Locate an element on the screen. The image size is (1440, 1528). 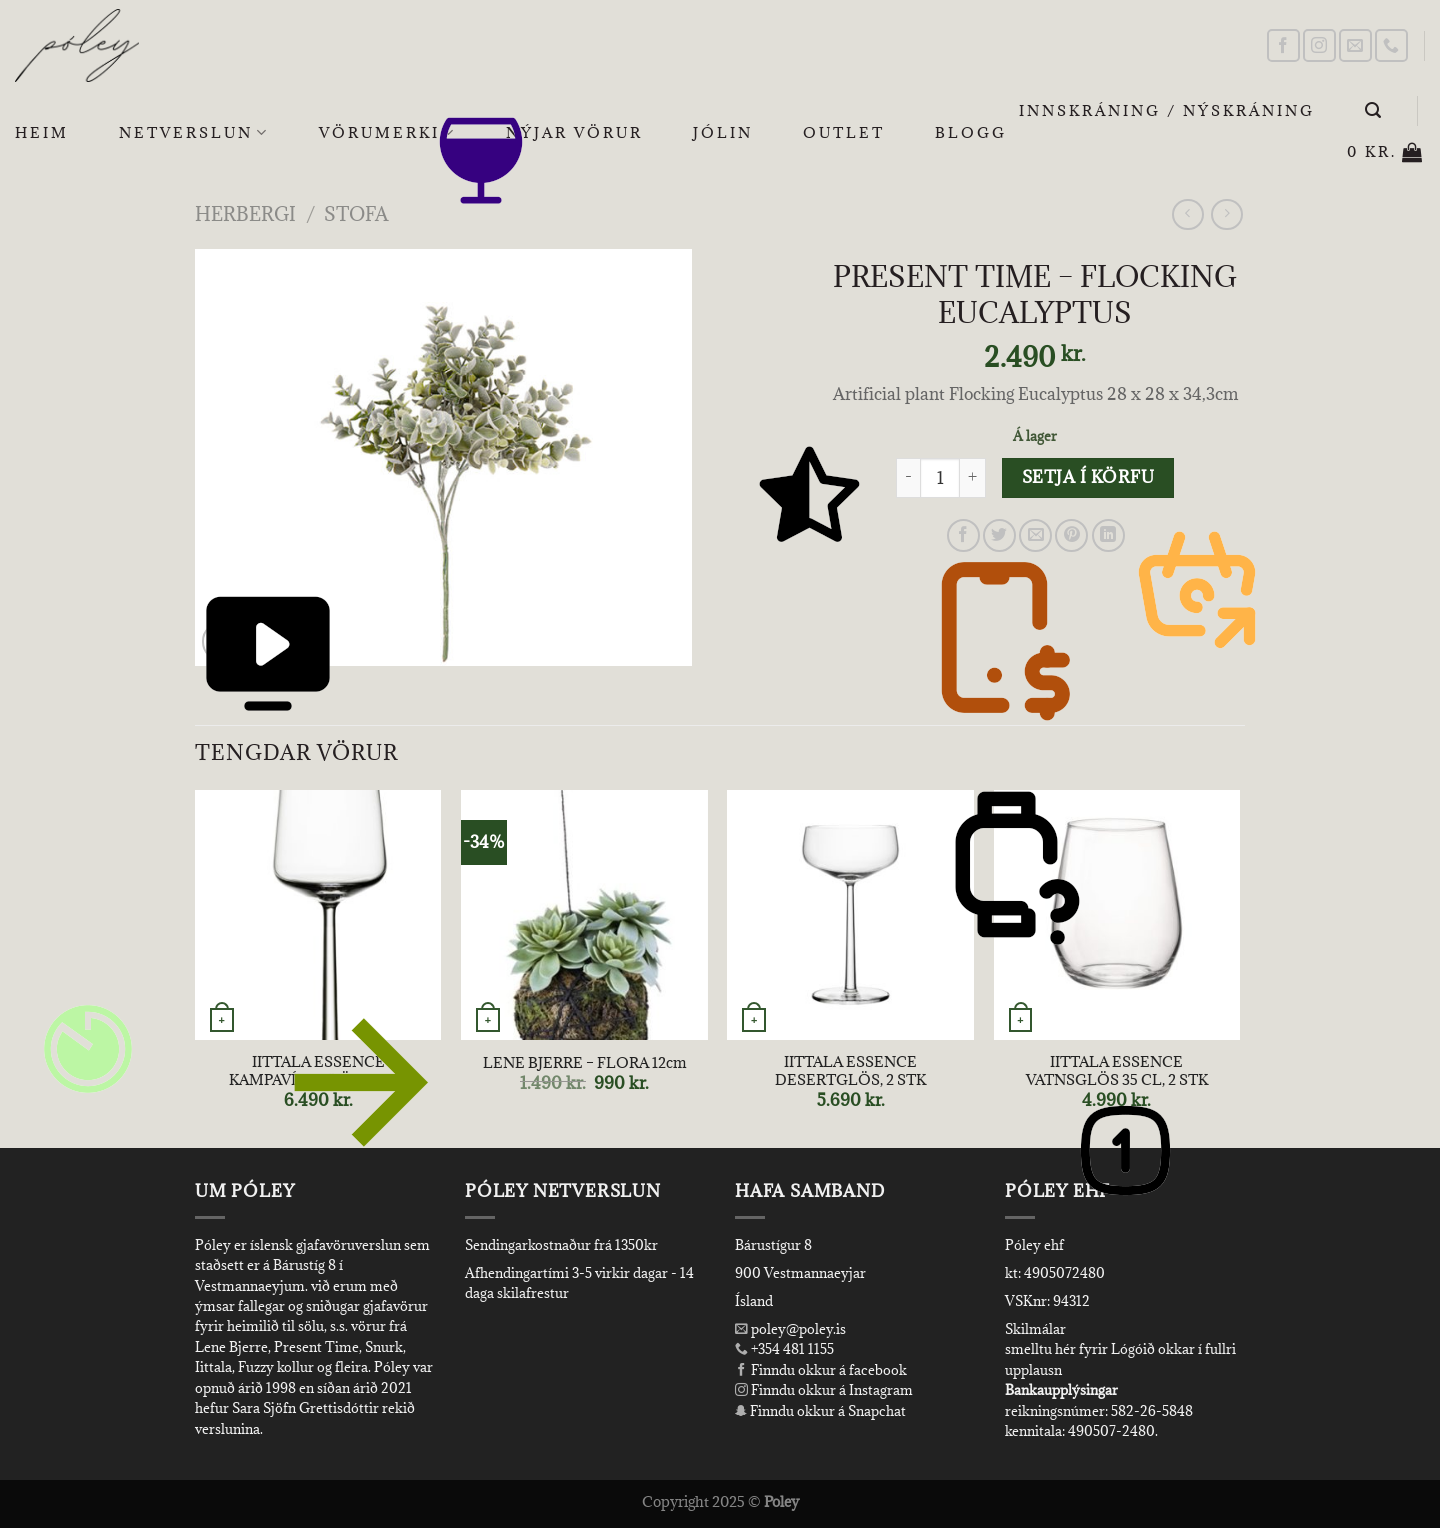
indicates a partial or half-star rating is located at coordinates (809, 496).